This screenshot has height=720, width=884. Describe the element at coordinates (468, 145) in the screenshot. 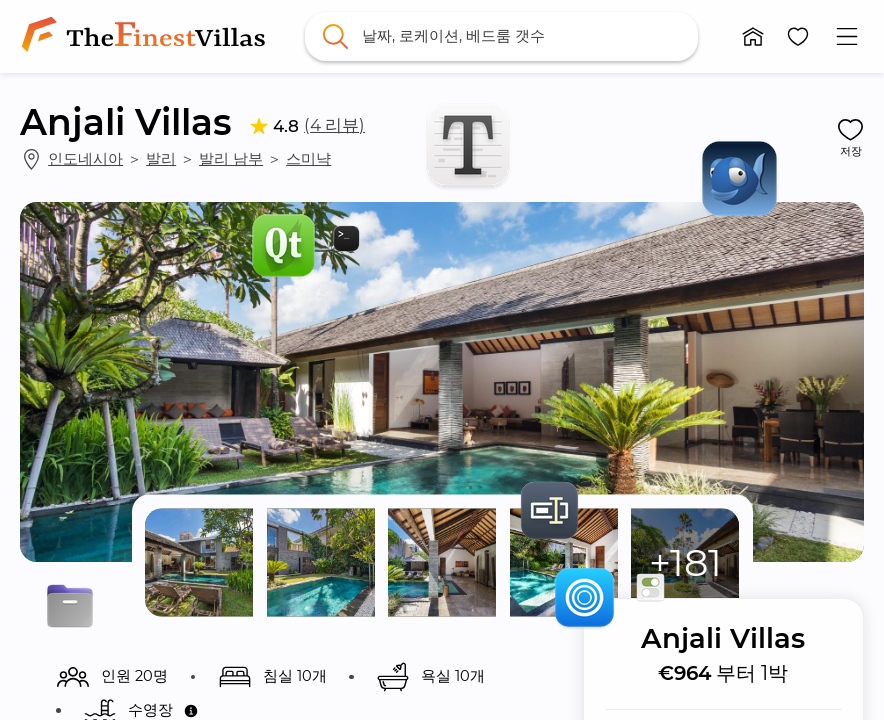

I see `open typora markdown editor` at that location.